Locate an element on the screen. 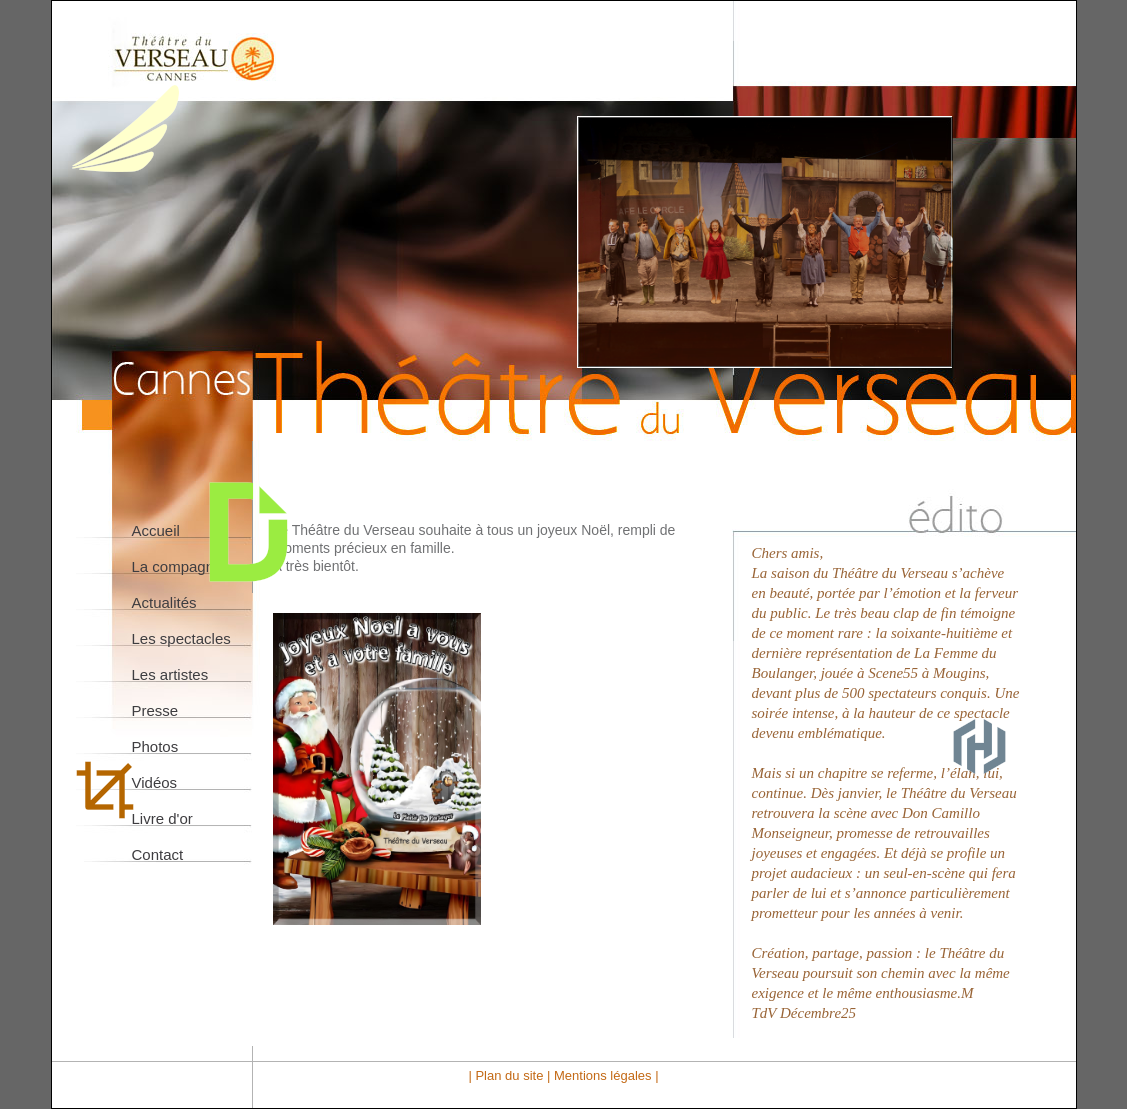 The width and height of the screenshot is (1127, 1109). crop an image or photo is located at coordinates (105, 790).